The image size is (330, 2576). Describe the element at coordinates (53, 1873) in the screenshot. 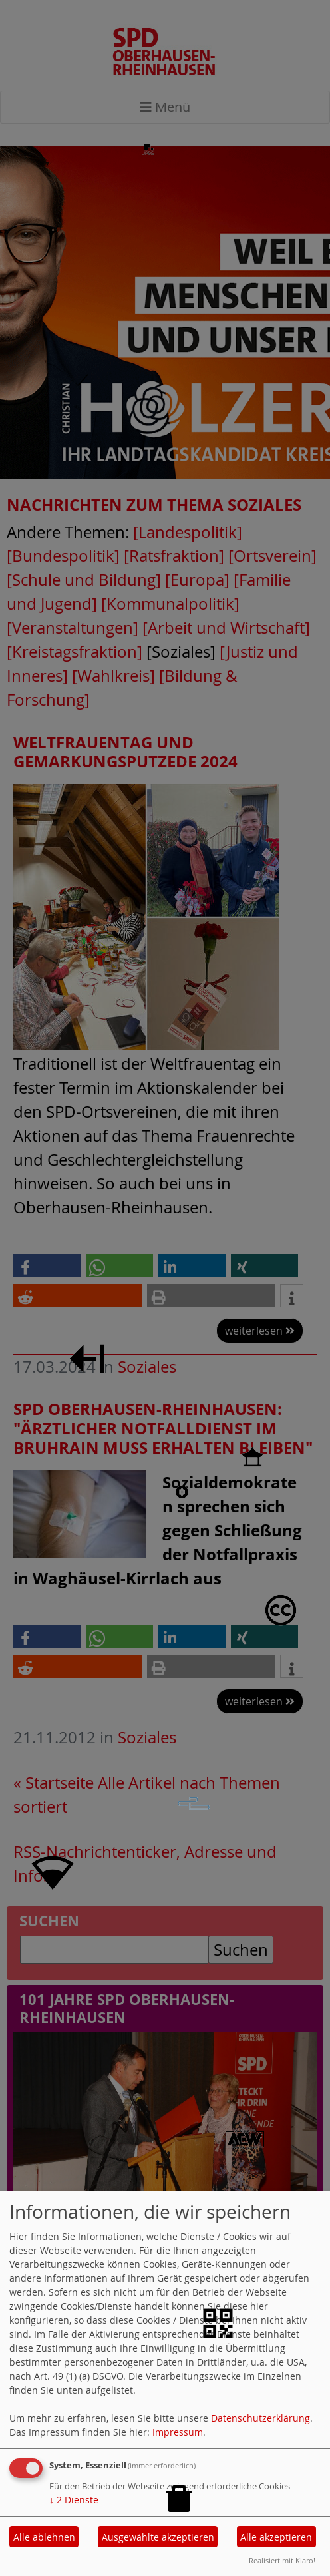

I see `indicates weak wifi signal strength` at that location.